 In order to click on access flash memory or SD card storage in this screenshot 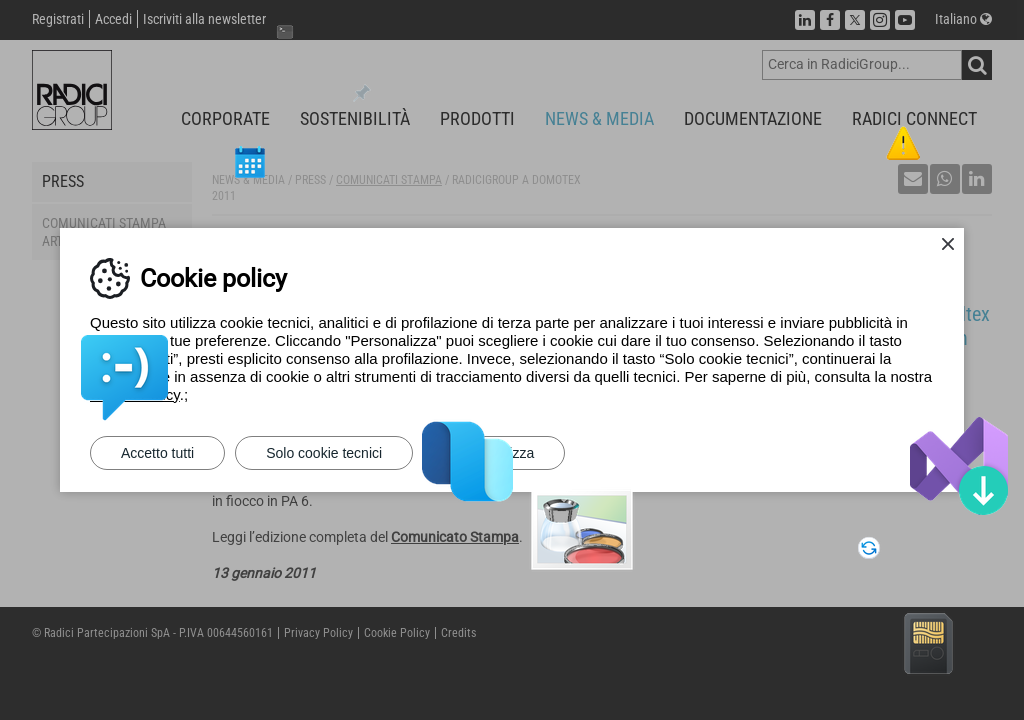, I will do `click(928, 643)`.